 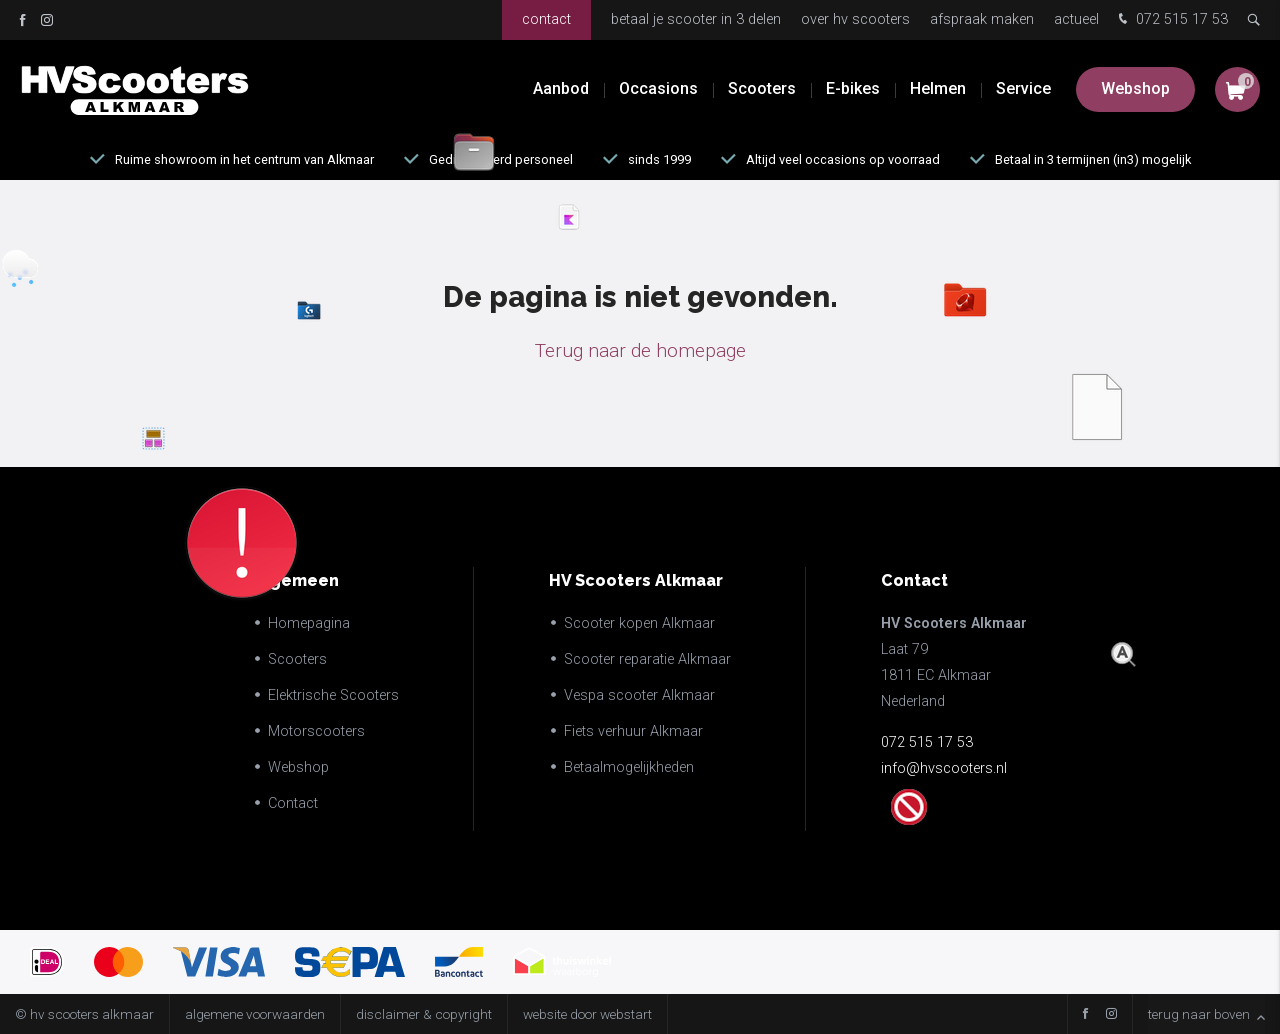 What do you see at coordinates (569, 217) in the screenshot?
I see `indicates a kotlin source code file` at bounding box center [569, 217].